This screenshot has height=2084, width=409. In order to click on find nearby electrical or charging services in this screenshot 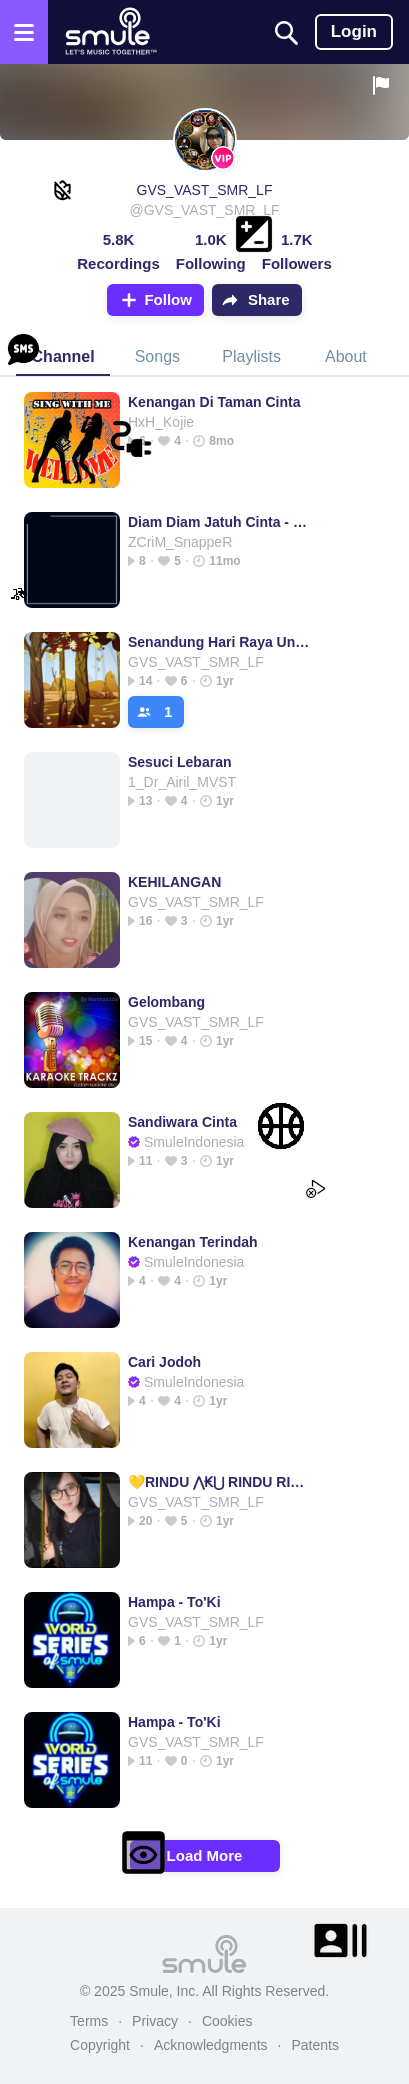, I will do `click(131, 439)`.